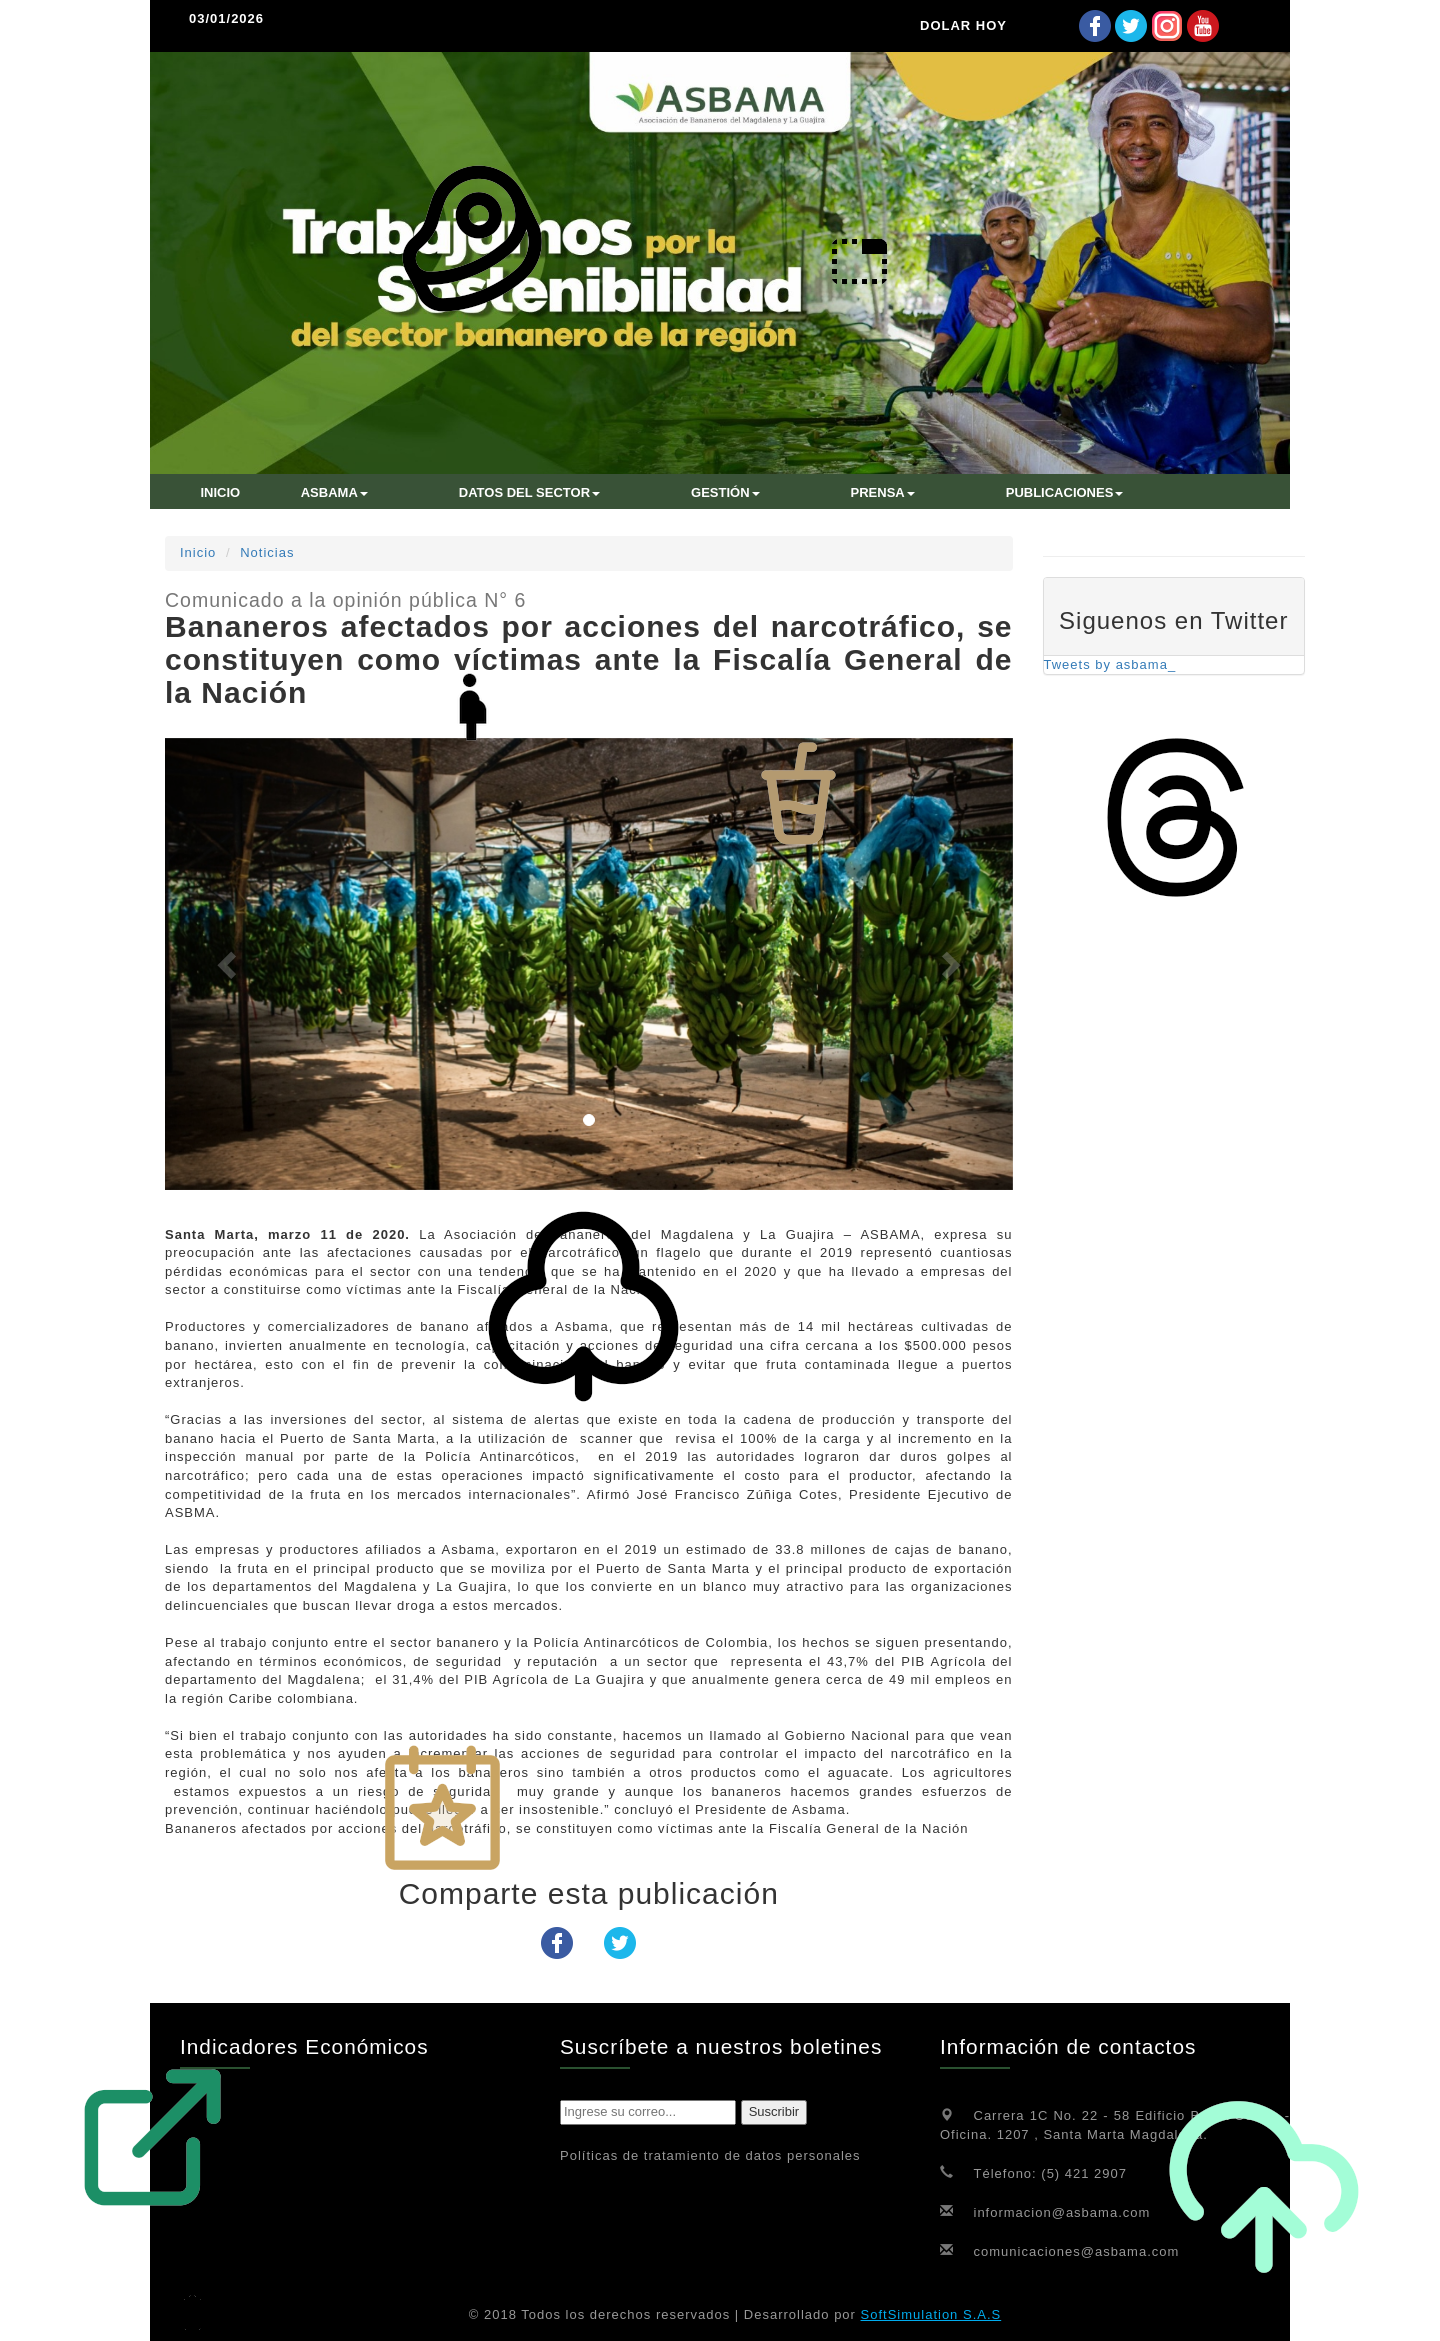 The height and width of the screenshot is (2341, 1440). Describe the element at coordinates (1175, 817) in the screenshot. I see `open the Threads app` at that location.